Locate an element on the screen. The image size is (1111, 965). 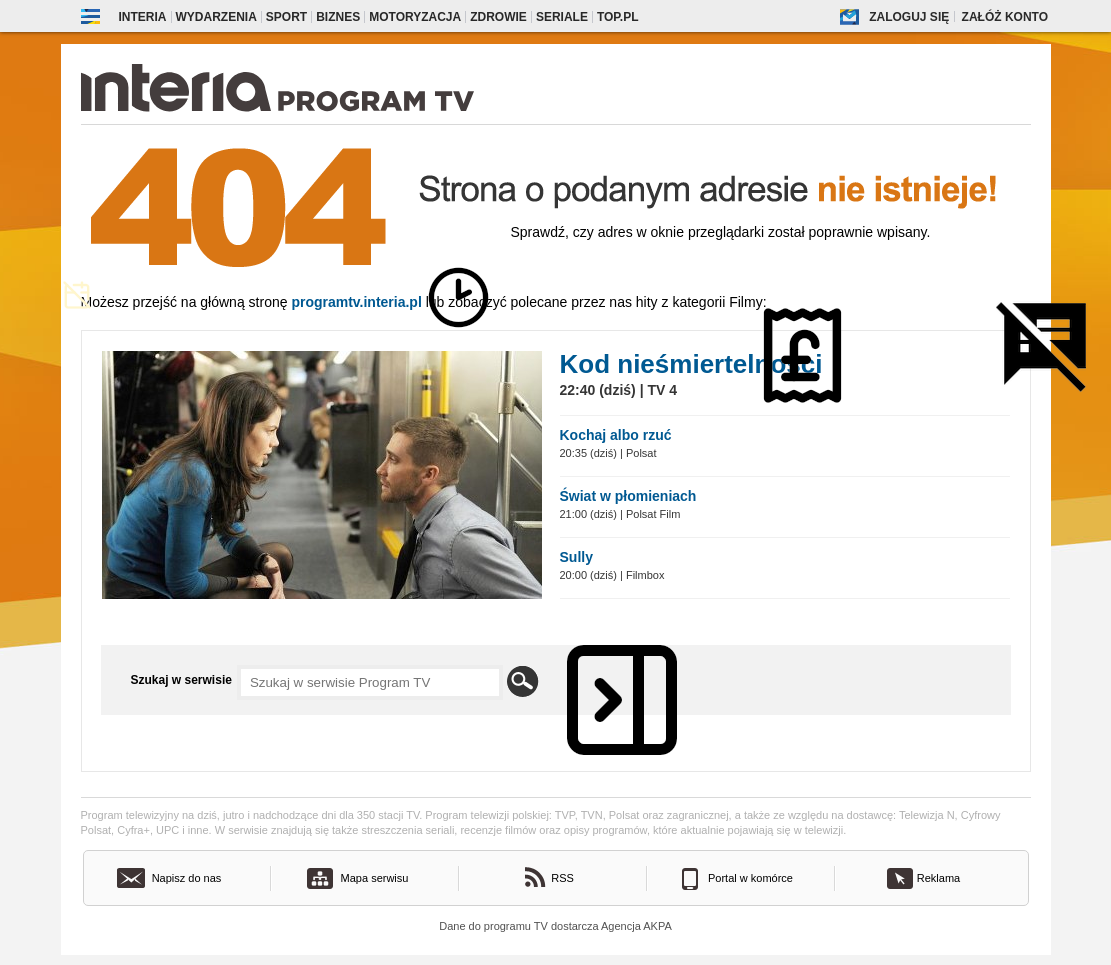
view current time is located at coordinates (458, 297).